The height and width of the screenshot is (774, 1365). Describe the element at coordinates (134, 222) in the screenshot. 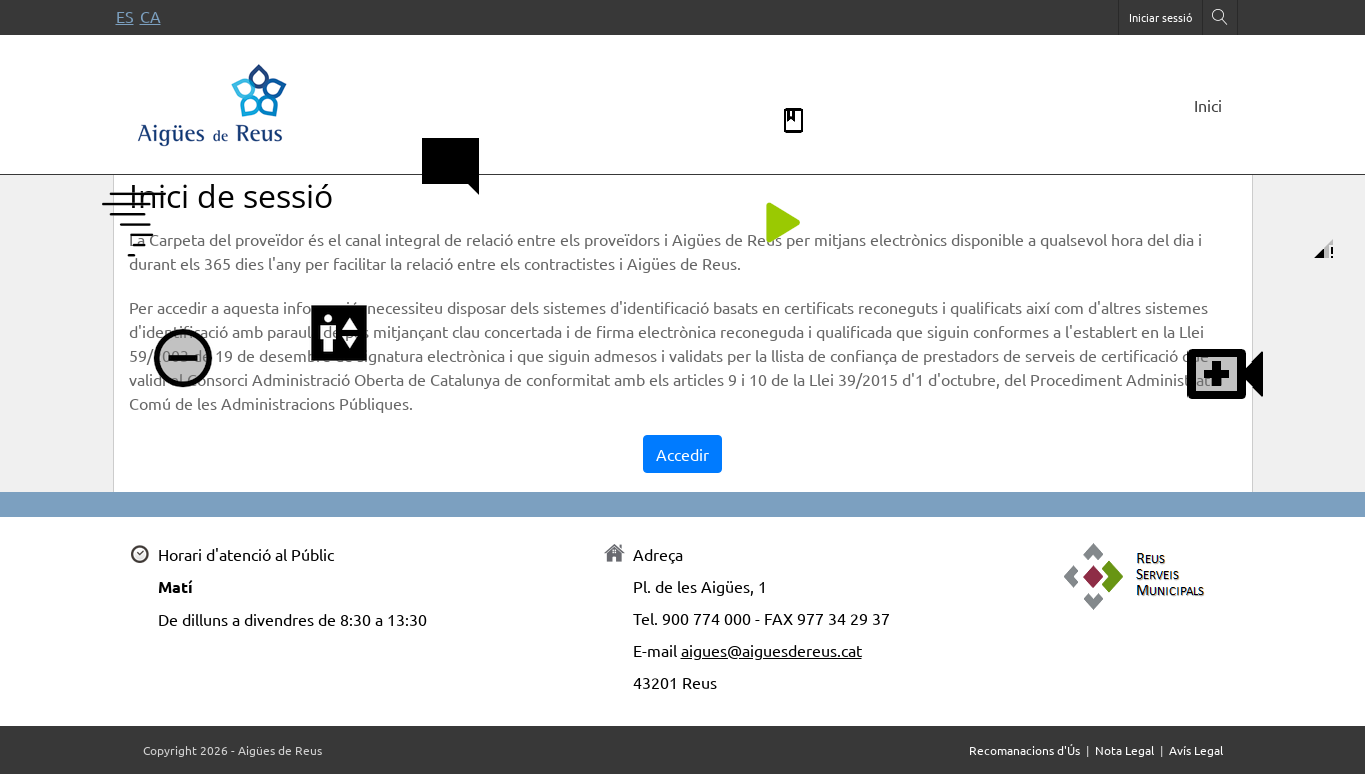

I see `indicates severe weather alert or tornado warning` at that location.